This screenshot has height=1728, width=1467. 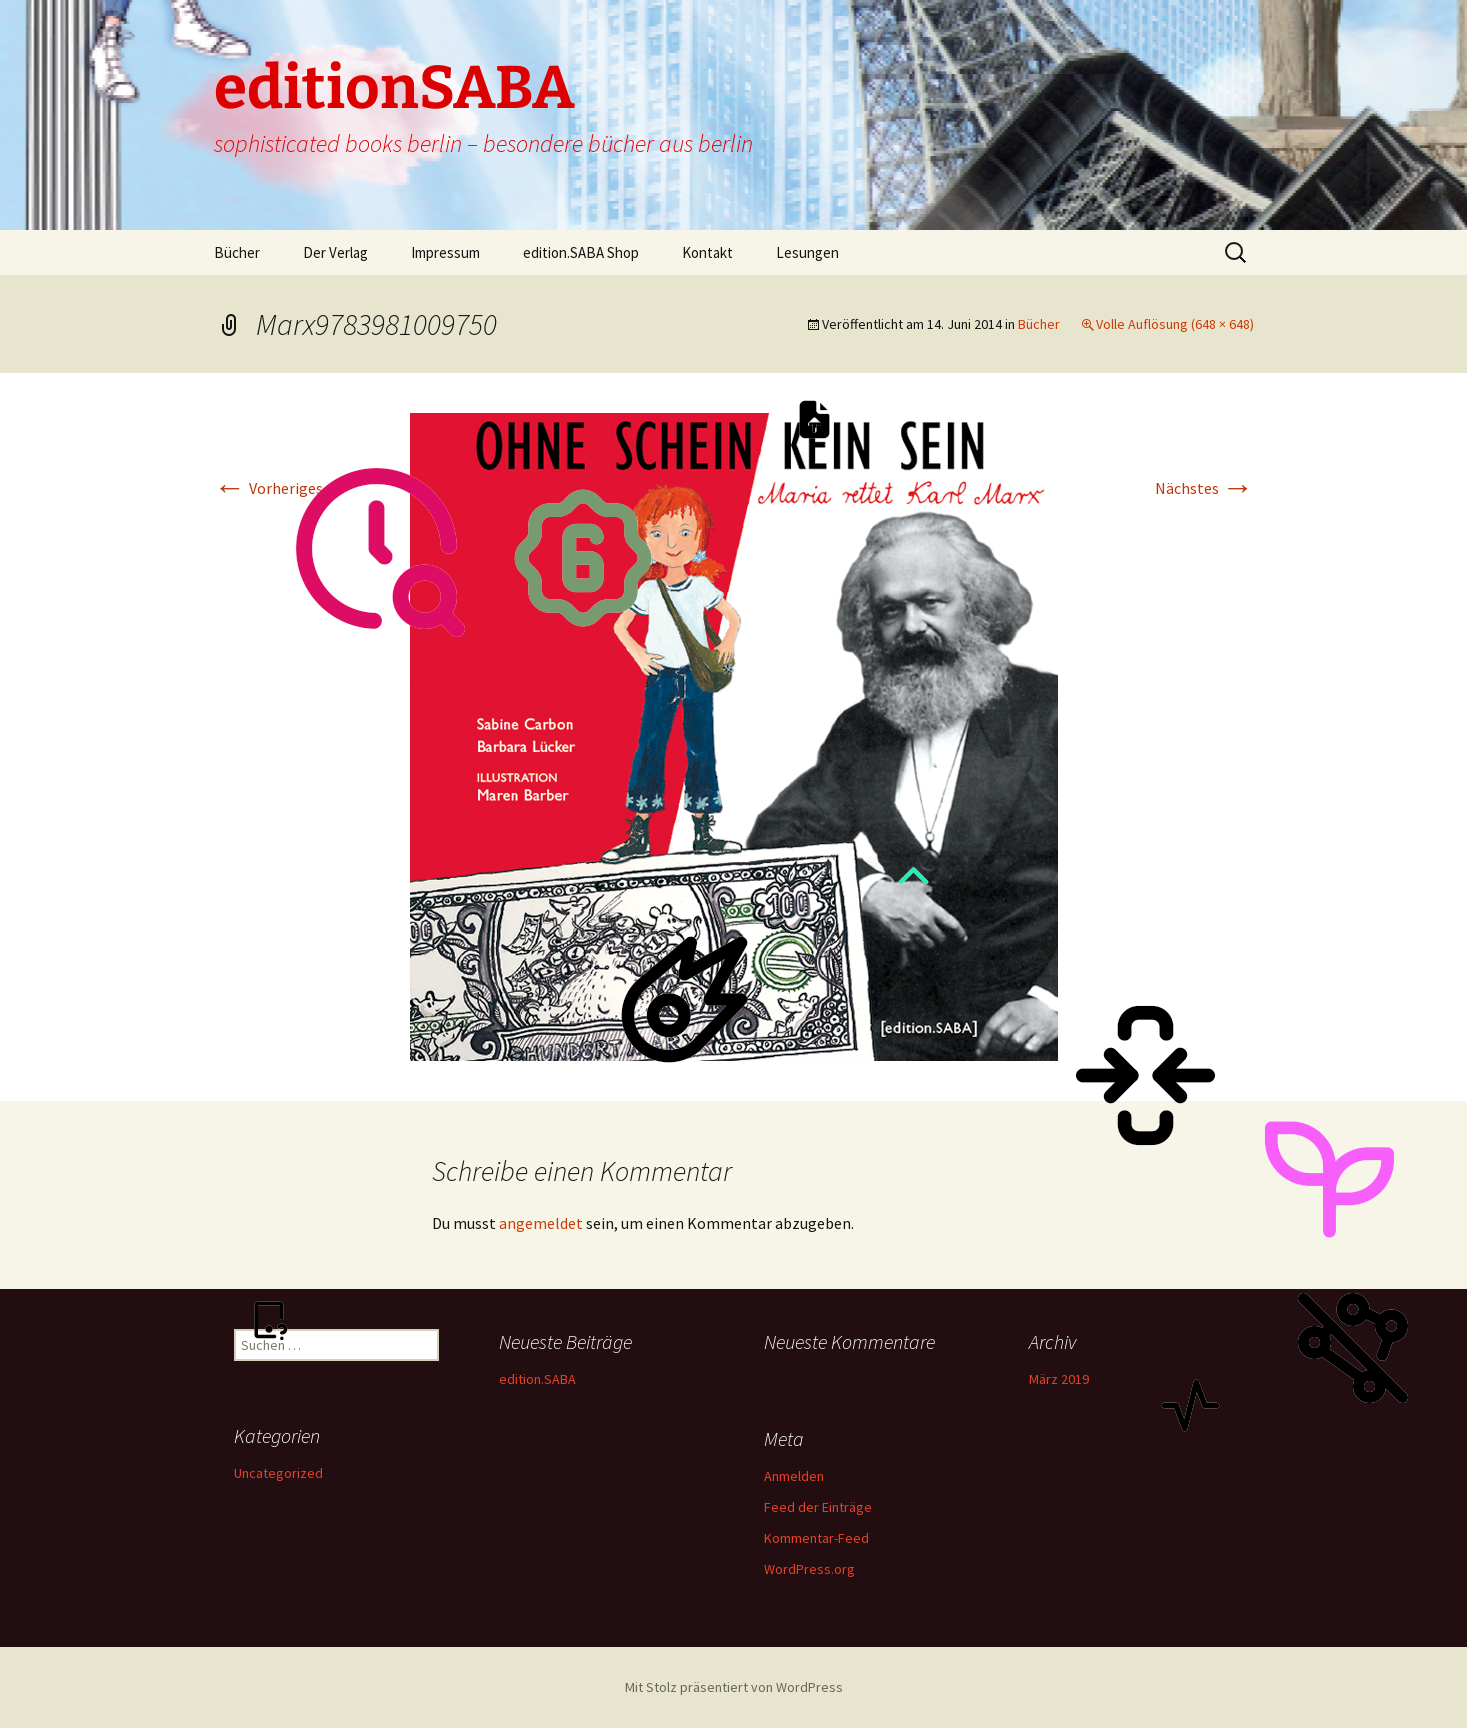 I want to click on search through time history or logs, so click(x=376, y=548).